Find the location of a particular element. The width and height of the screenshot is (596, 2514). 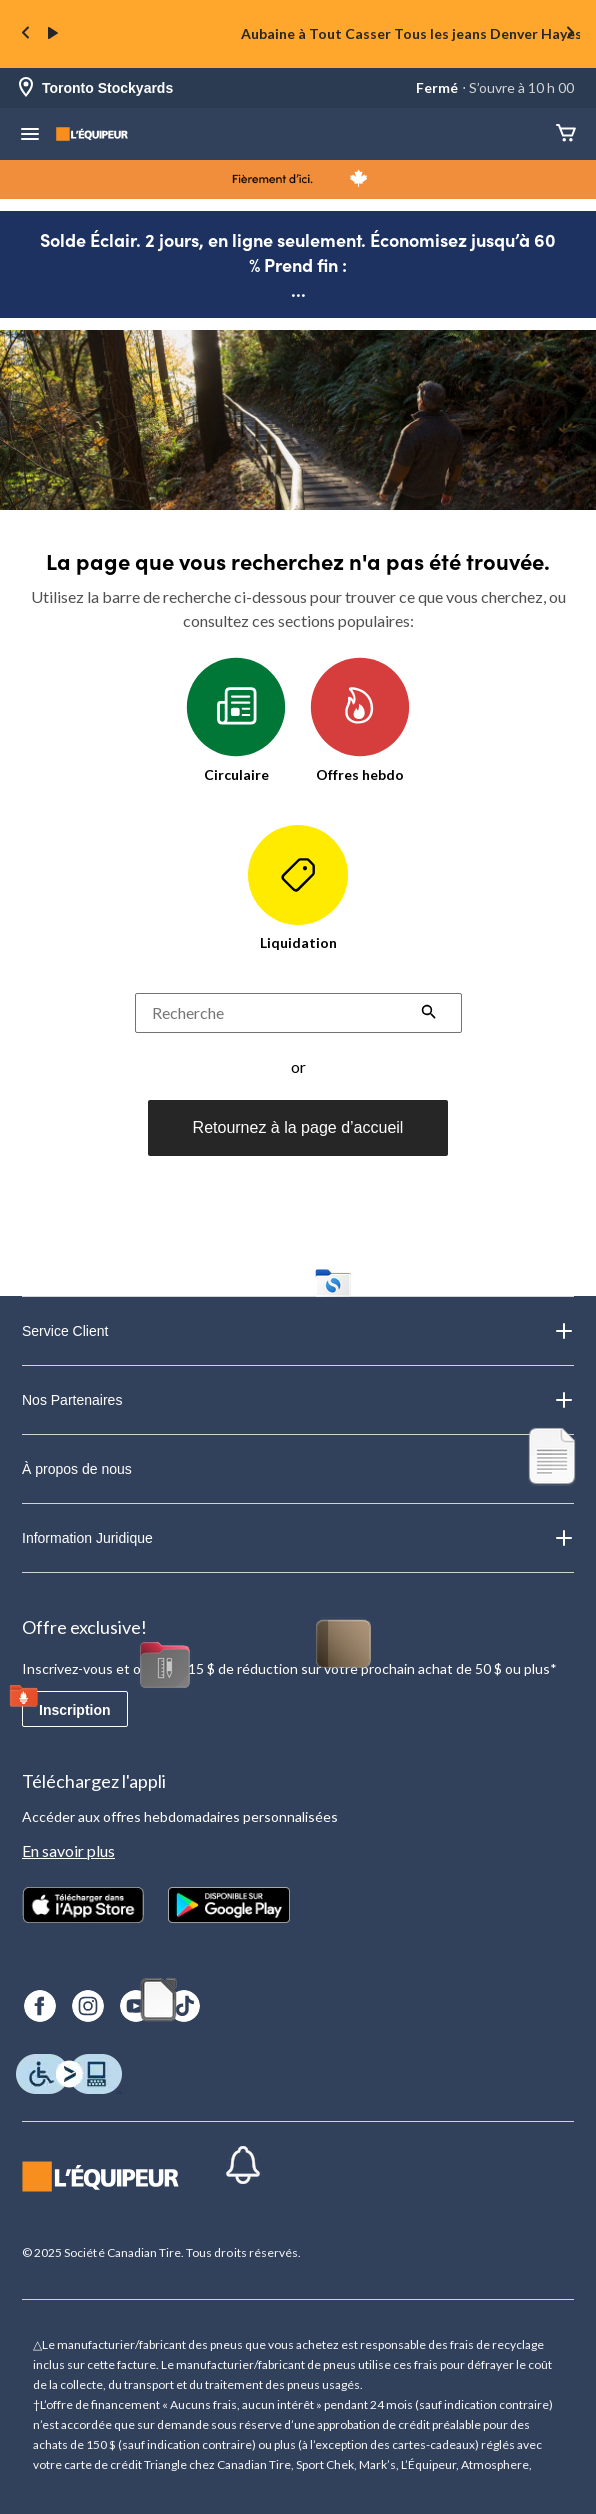

a plain text file is located at coordinates (552, 1456).